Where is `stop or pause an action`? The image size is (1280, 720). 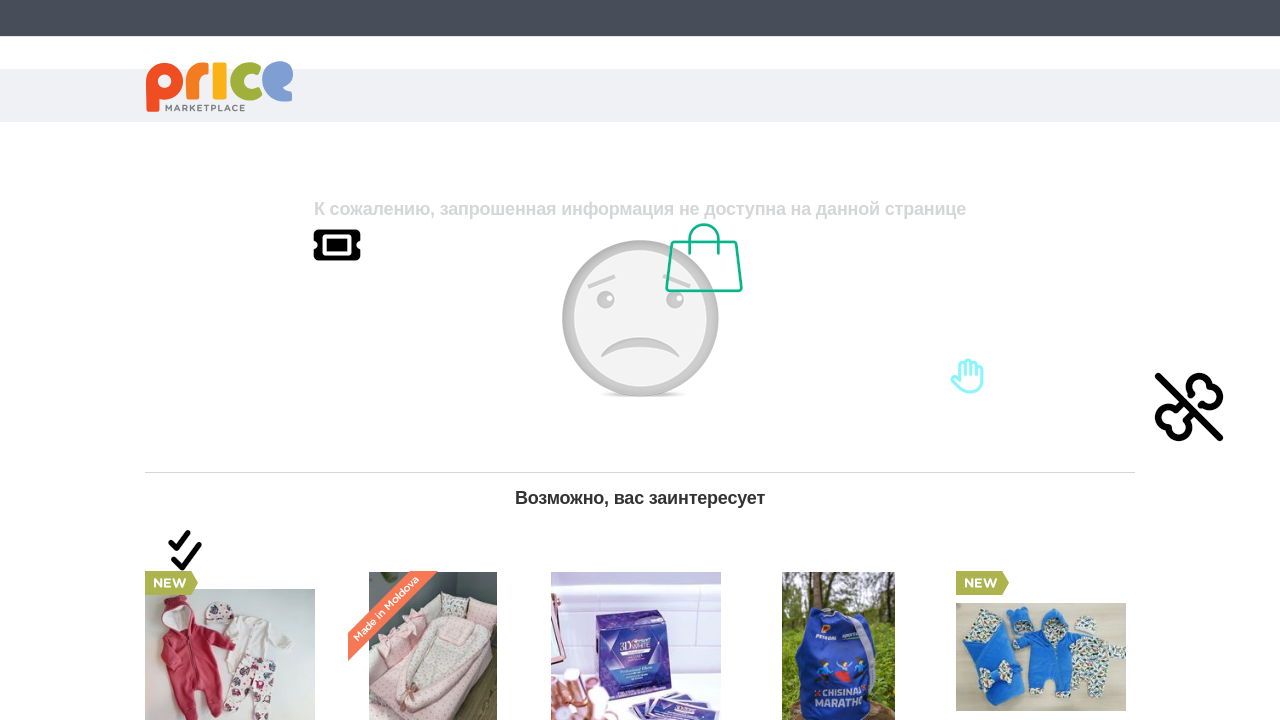 stop or pause an action is located at coordinates (968, 376).